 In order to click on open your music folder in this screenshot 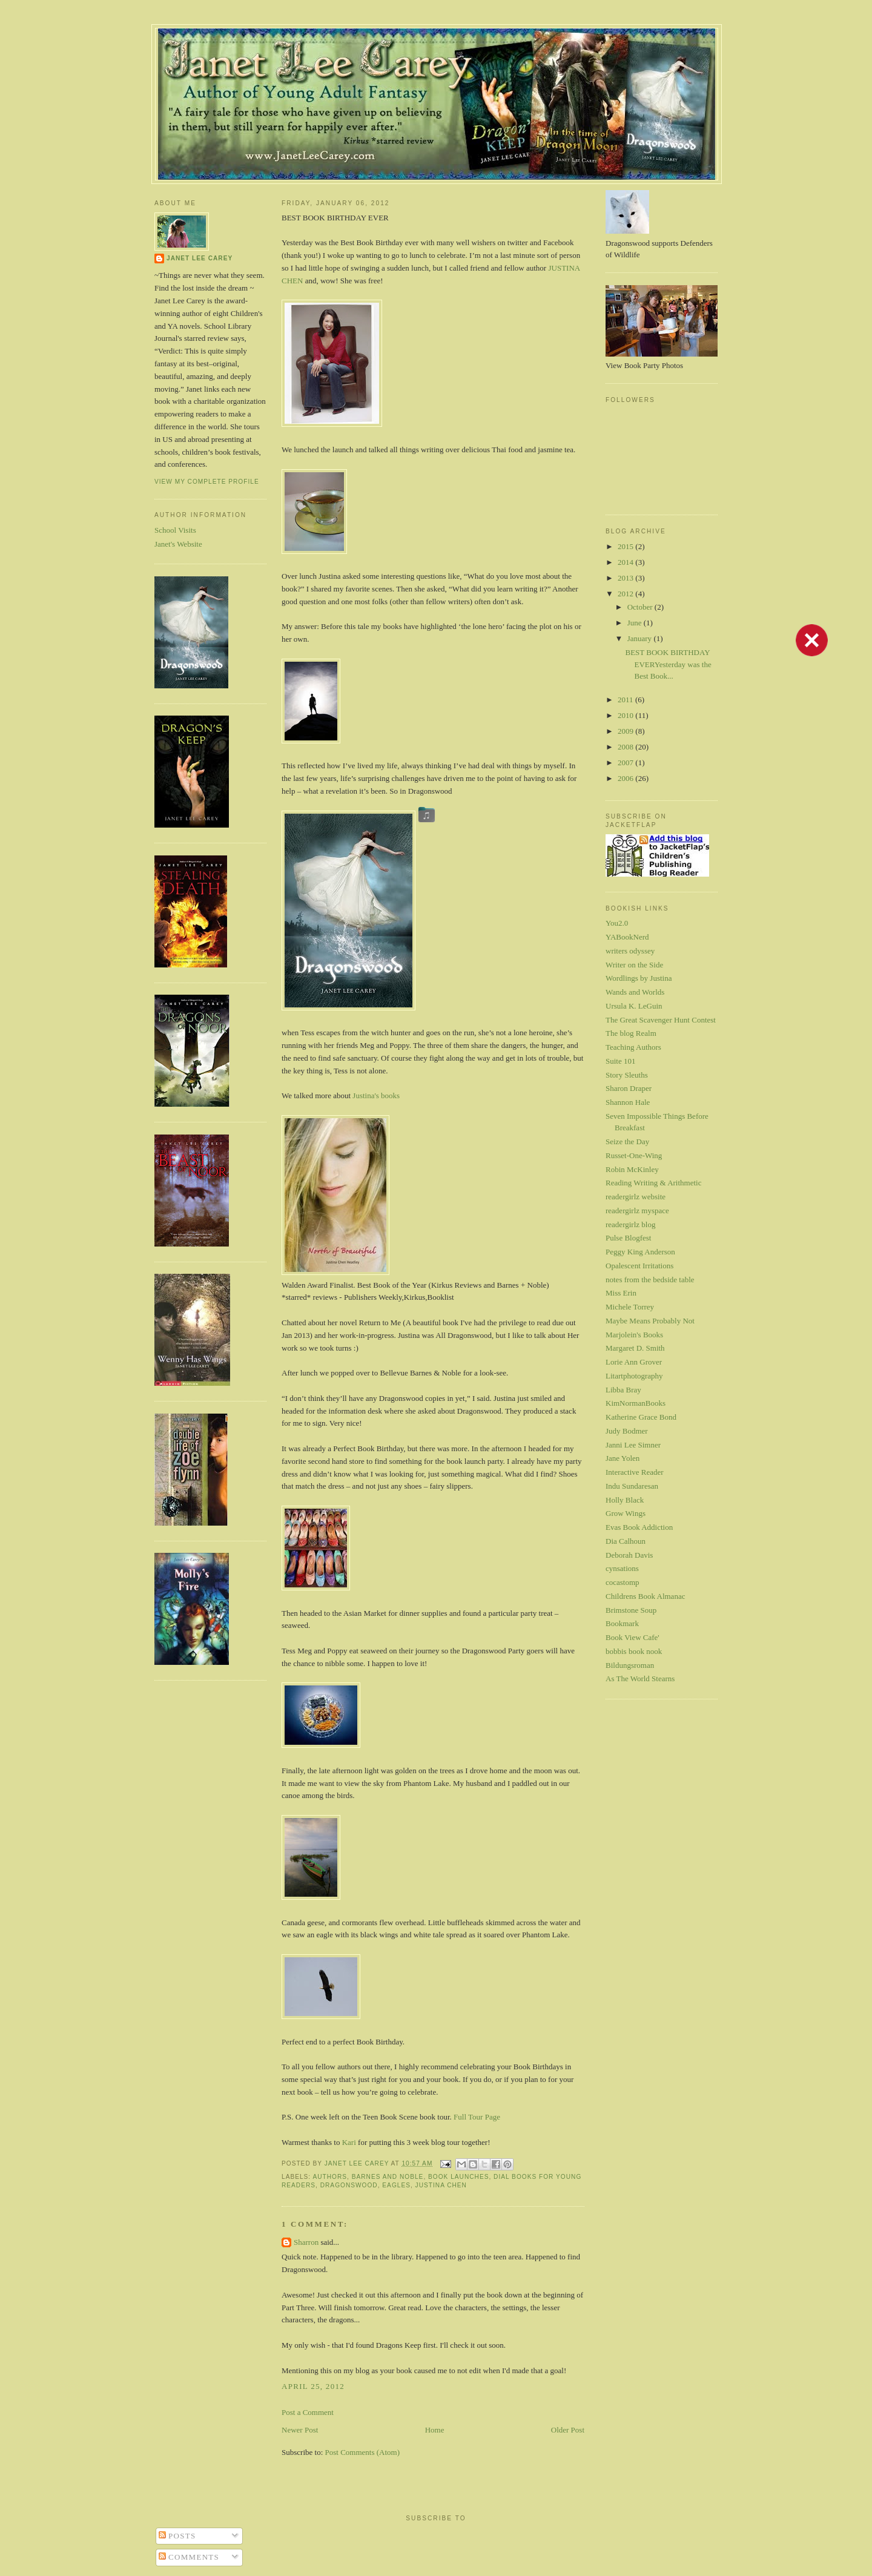, I will do `click(426, 814)`.